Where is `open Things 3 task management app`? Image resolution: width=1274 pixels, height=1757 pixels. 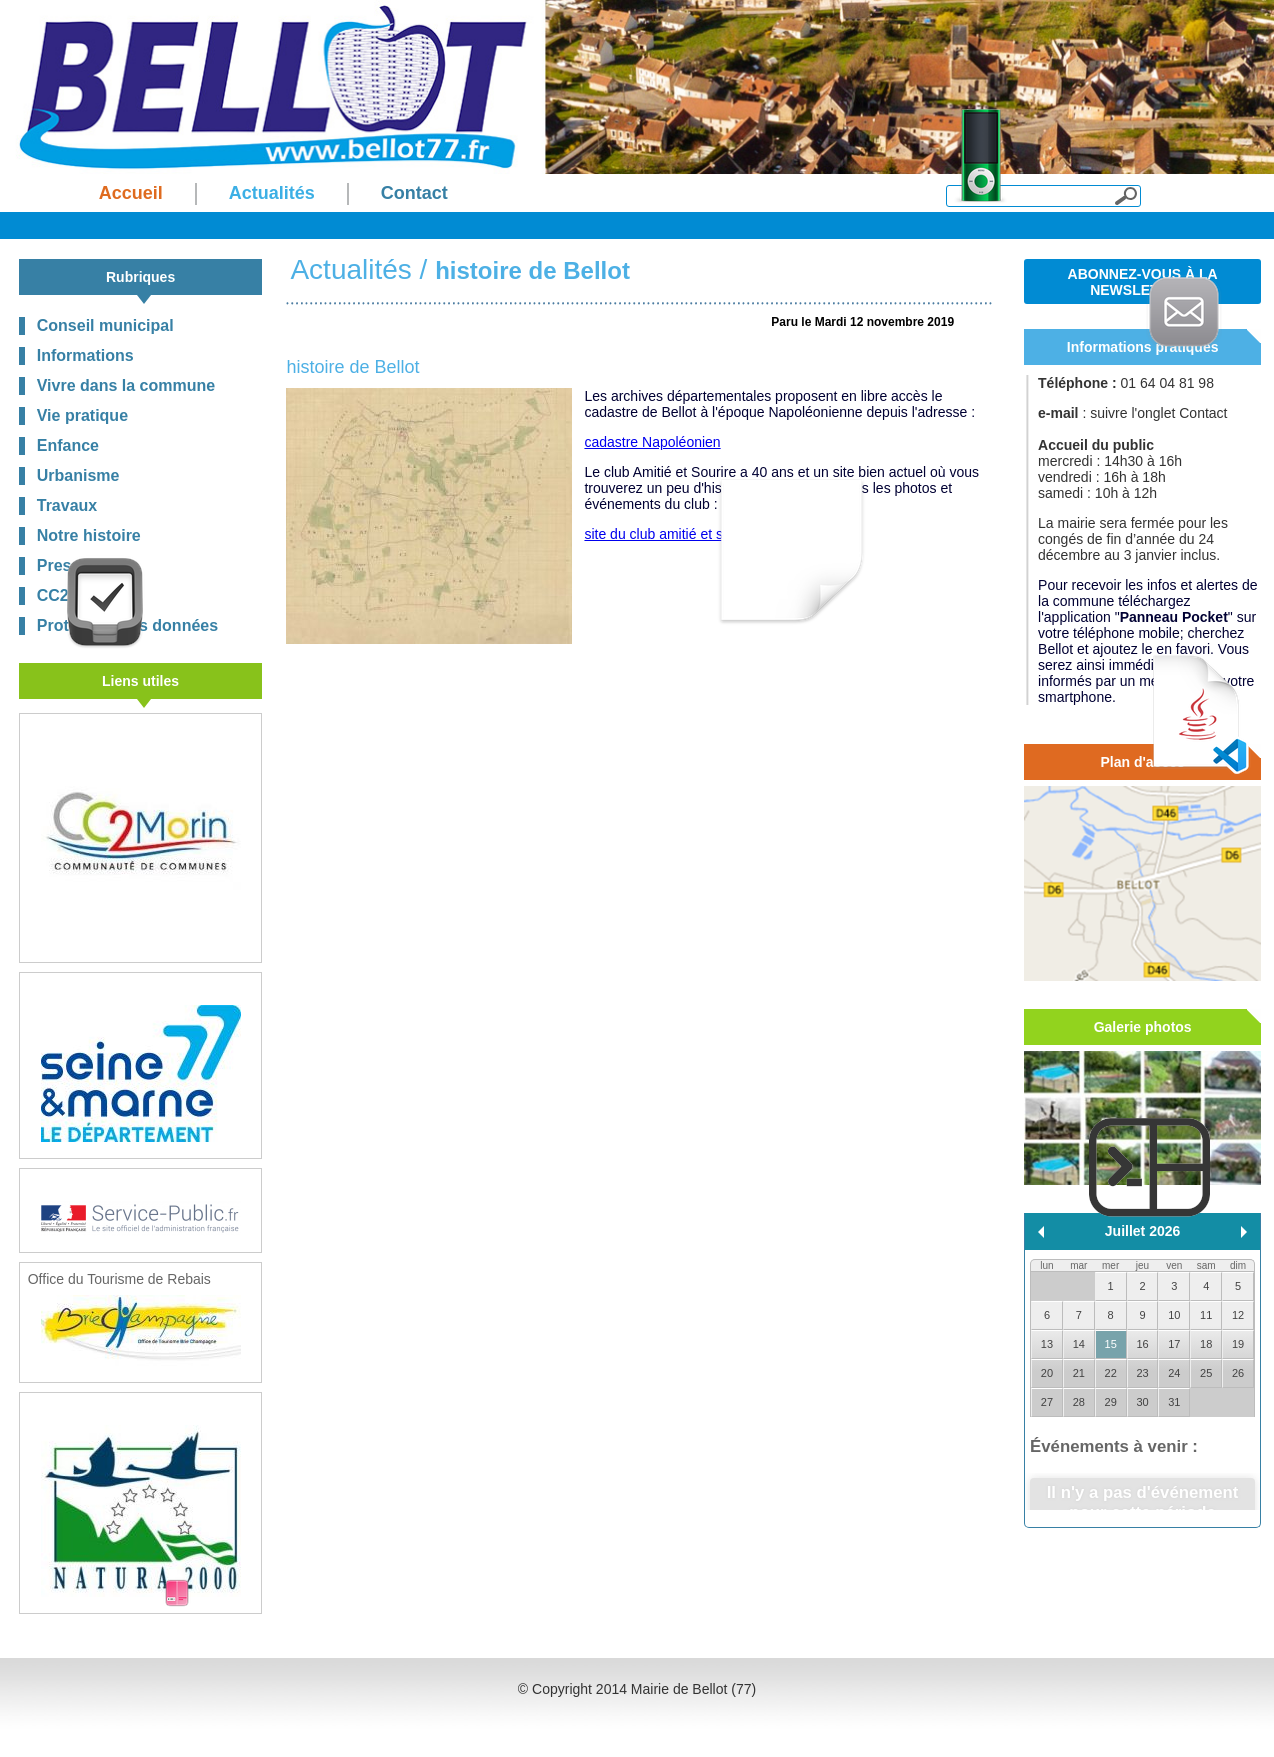
open Things 3 task management app is located at coordinates (105, 602).